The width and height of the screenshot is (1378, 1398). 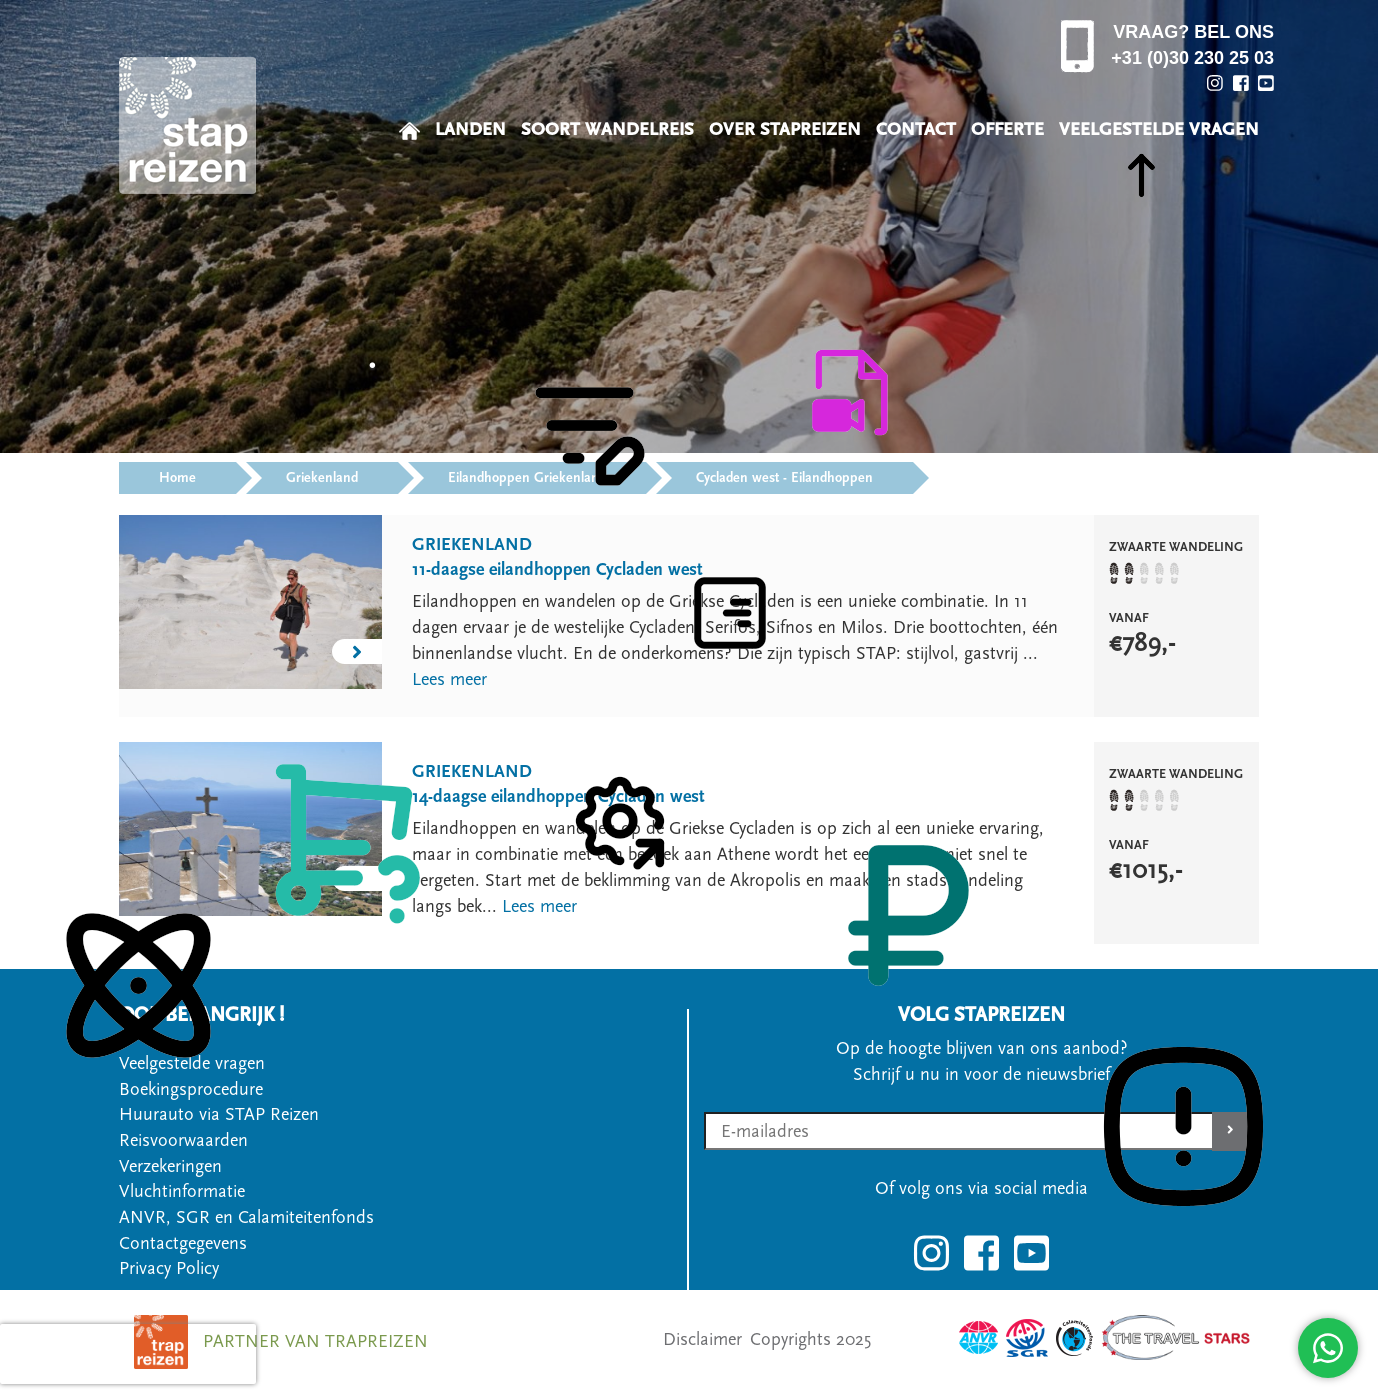 What do you see at coordinates (913, 915) in the screenshot?
I see `indicates russian ruble currency` at bounding box center [913, 915].